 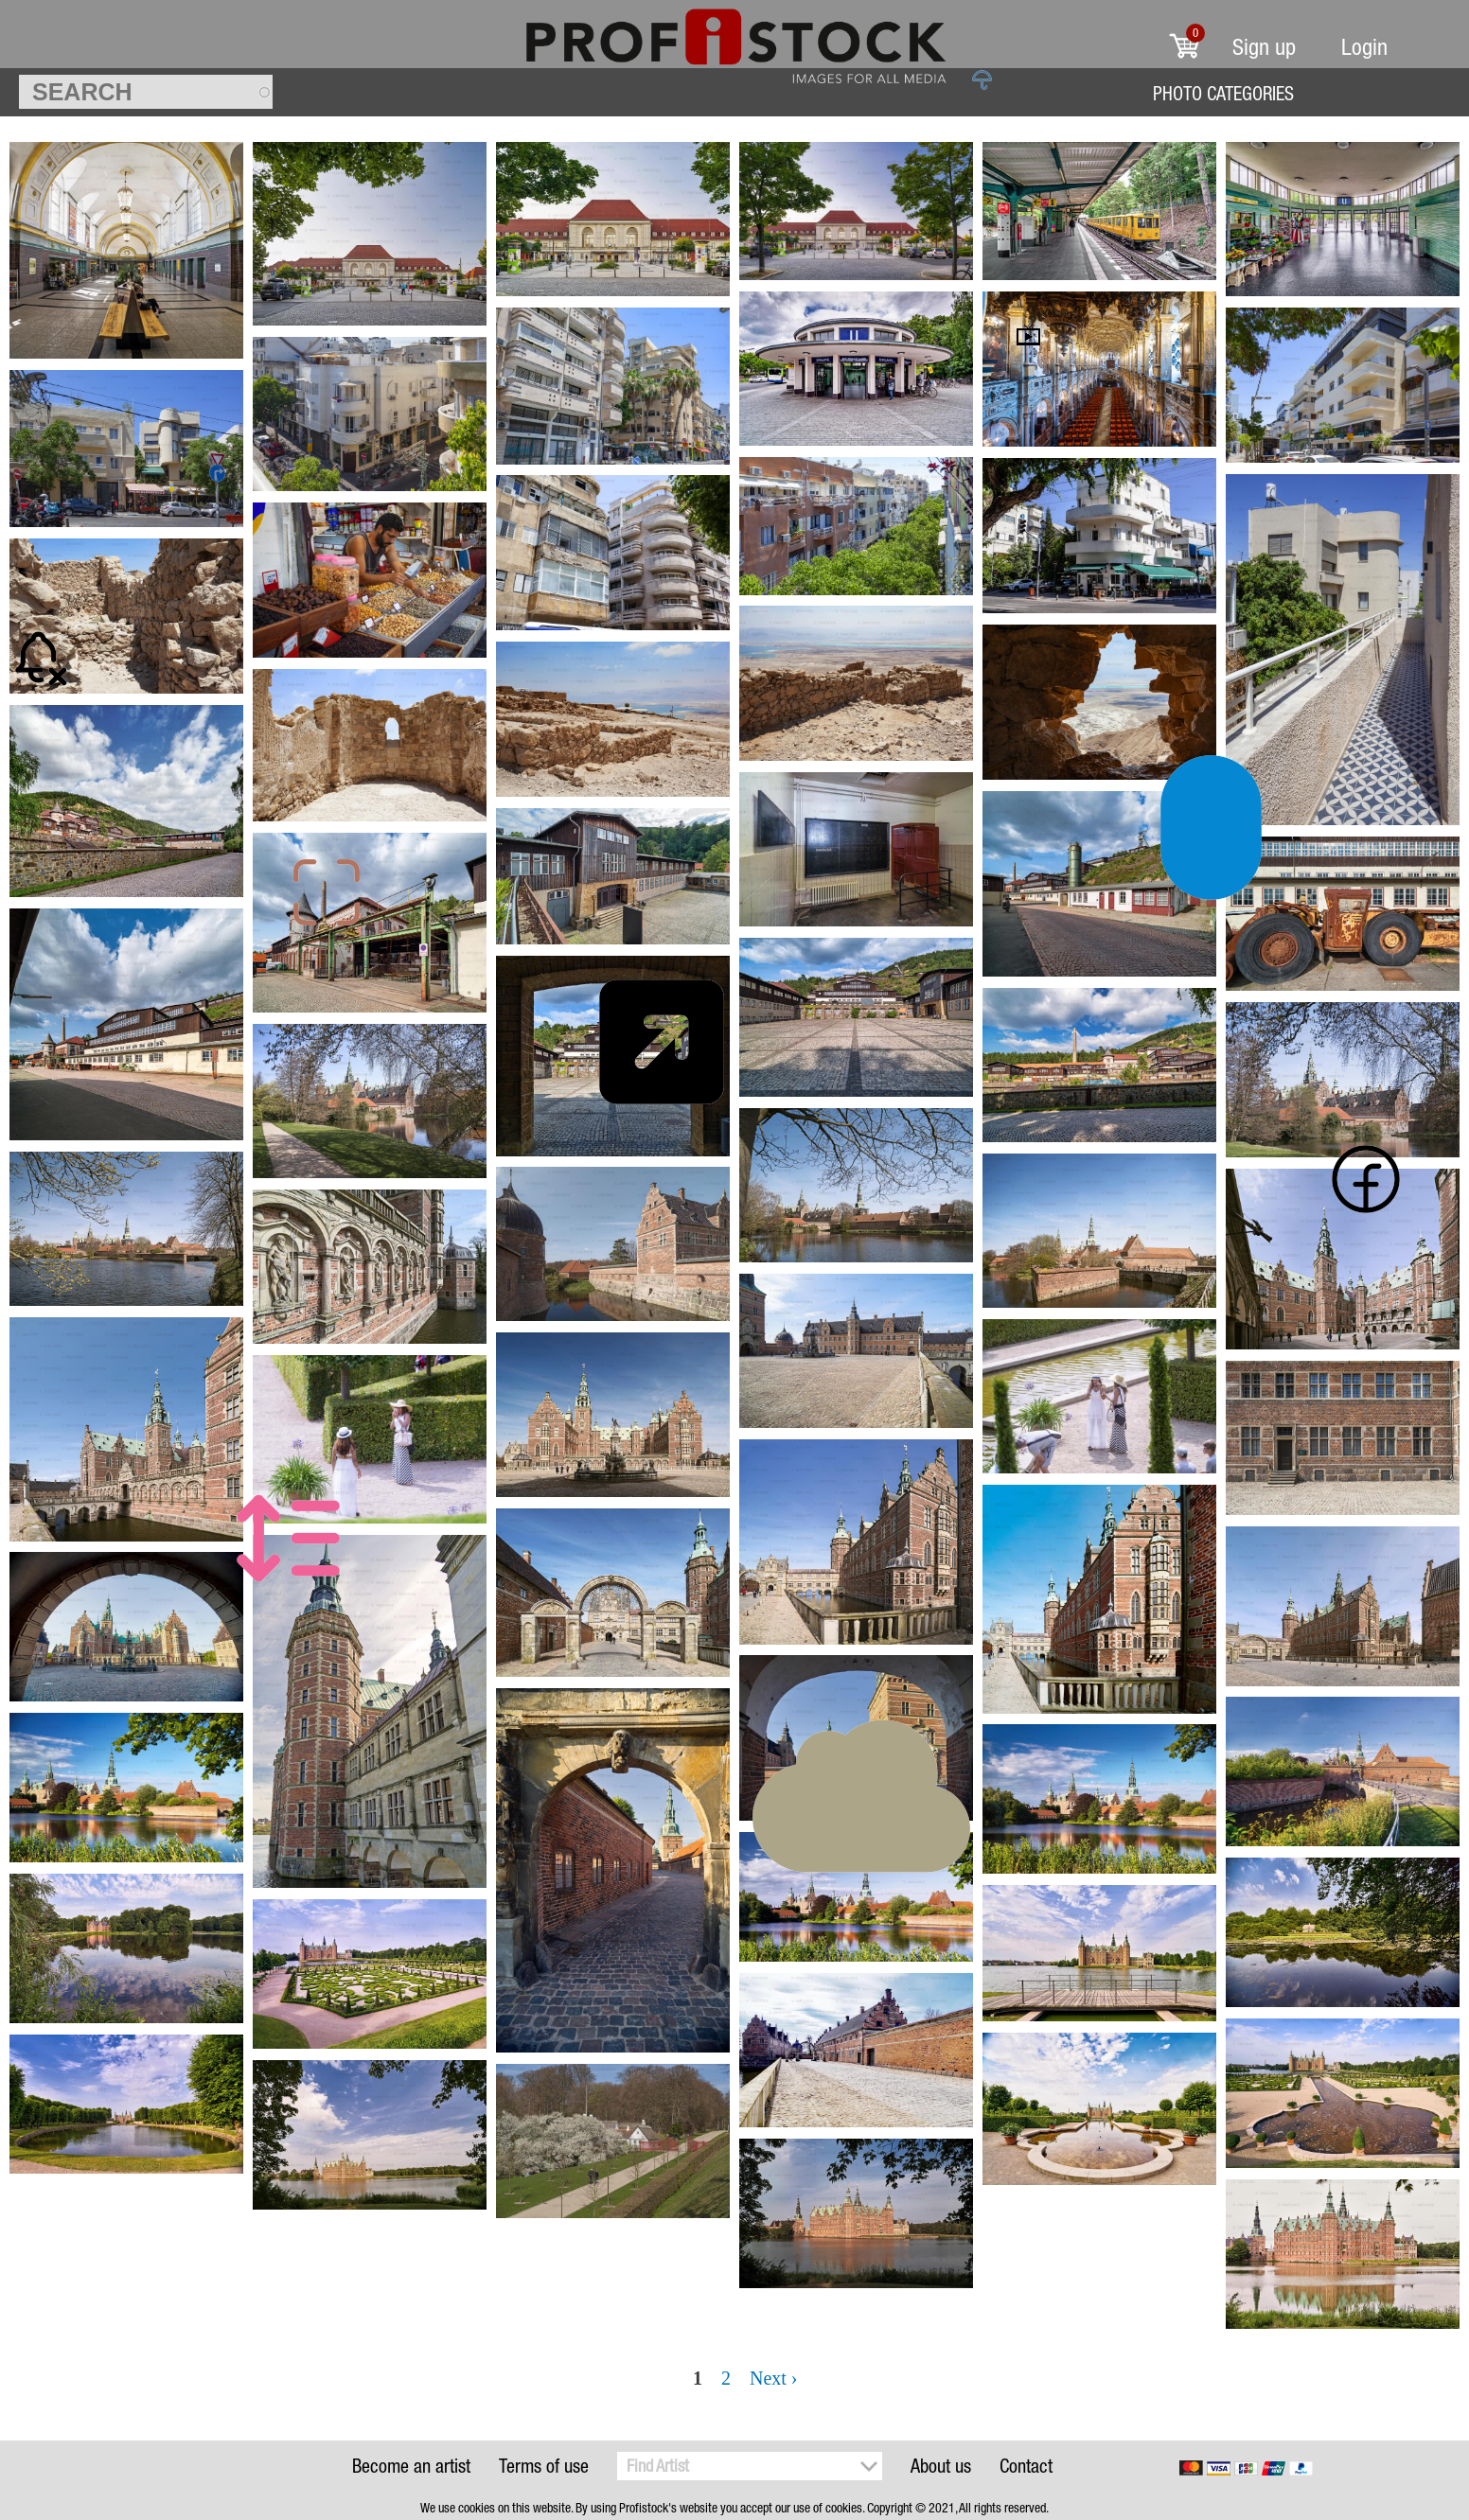 What do you see at coordinates (662, 1042) in the screenshot?
I see `open link in a new window or tab` at bounding box center [662, 1042].